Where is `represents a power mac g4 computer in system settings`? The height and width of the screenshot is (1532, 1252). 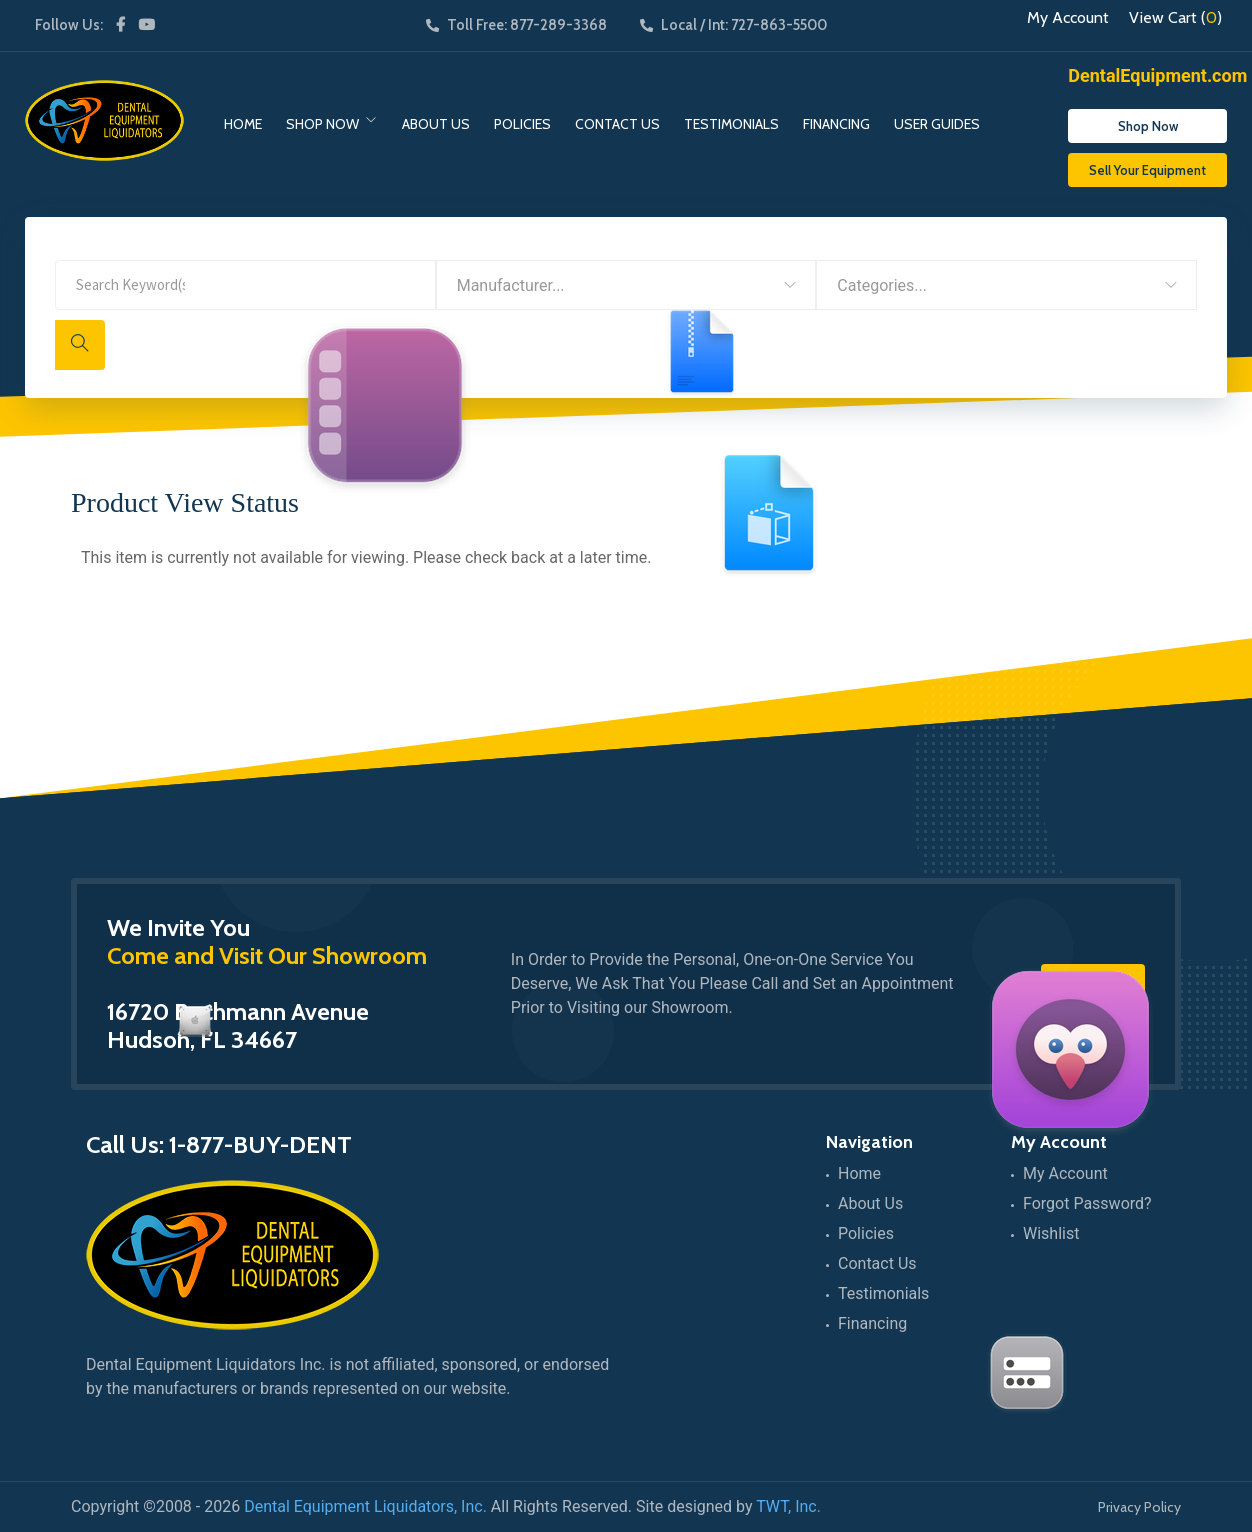 represents a power mac g4 computer in system settings is located at coordinates (195, 1020).